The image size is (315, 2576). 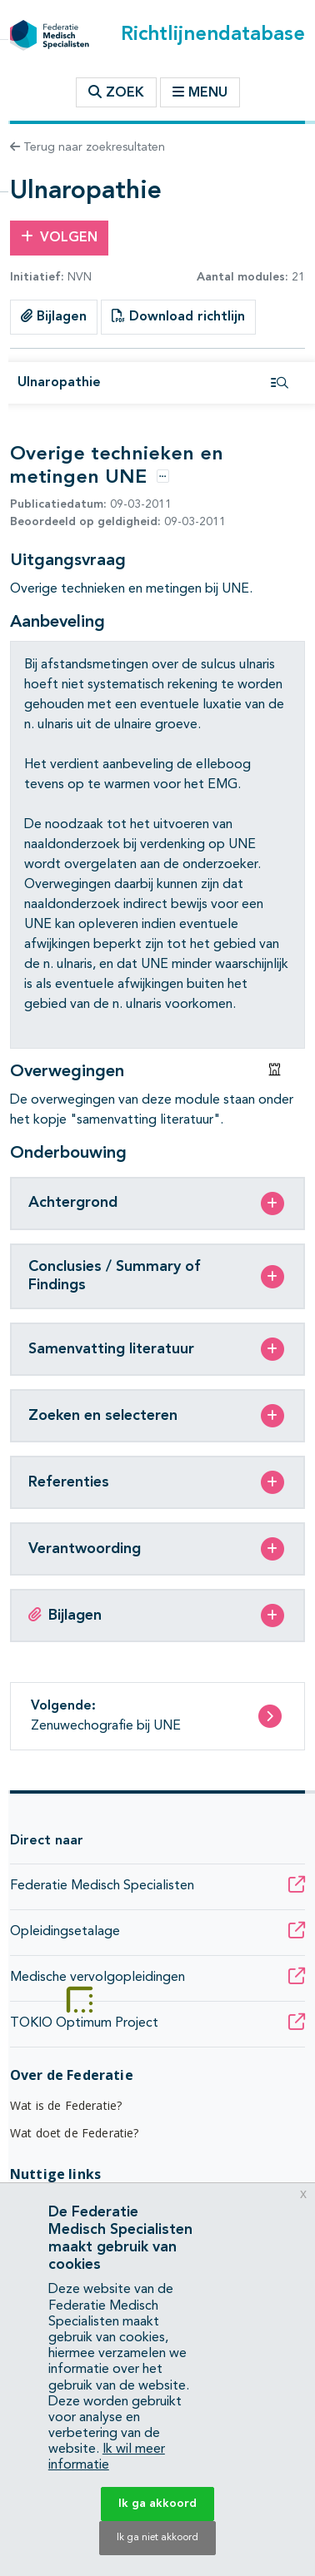 I want to click on apply border to top and left edges, so click(x=79, y=1999).